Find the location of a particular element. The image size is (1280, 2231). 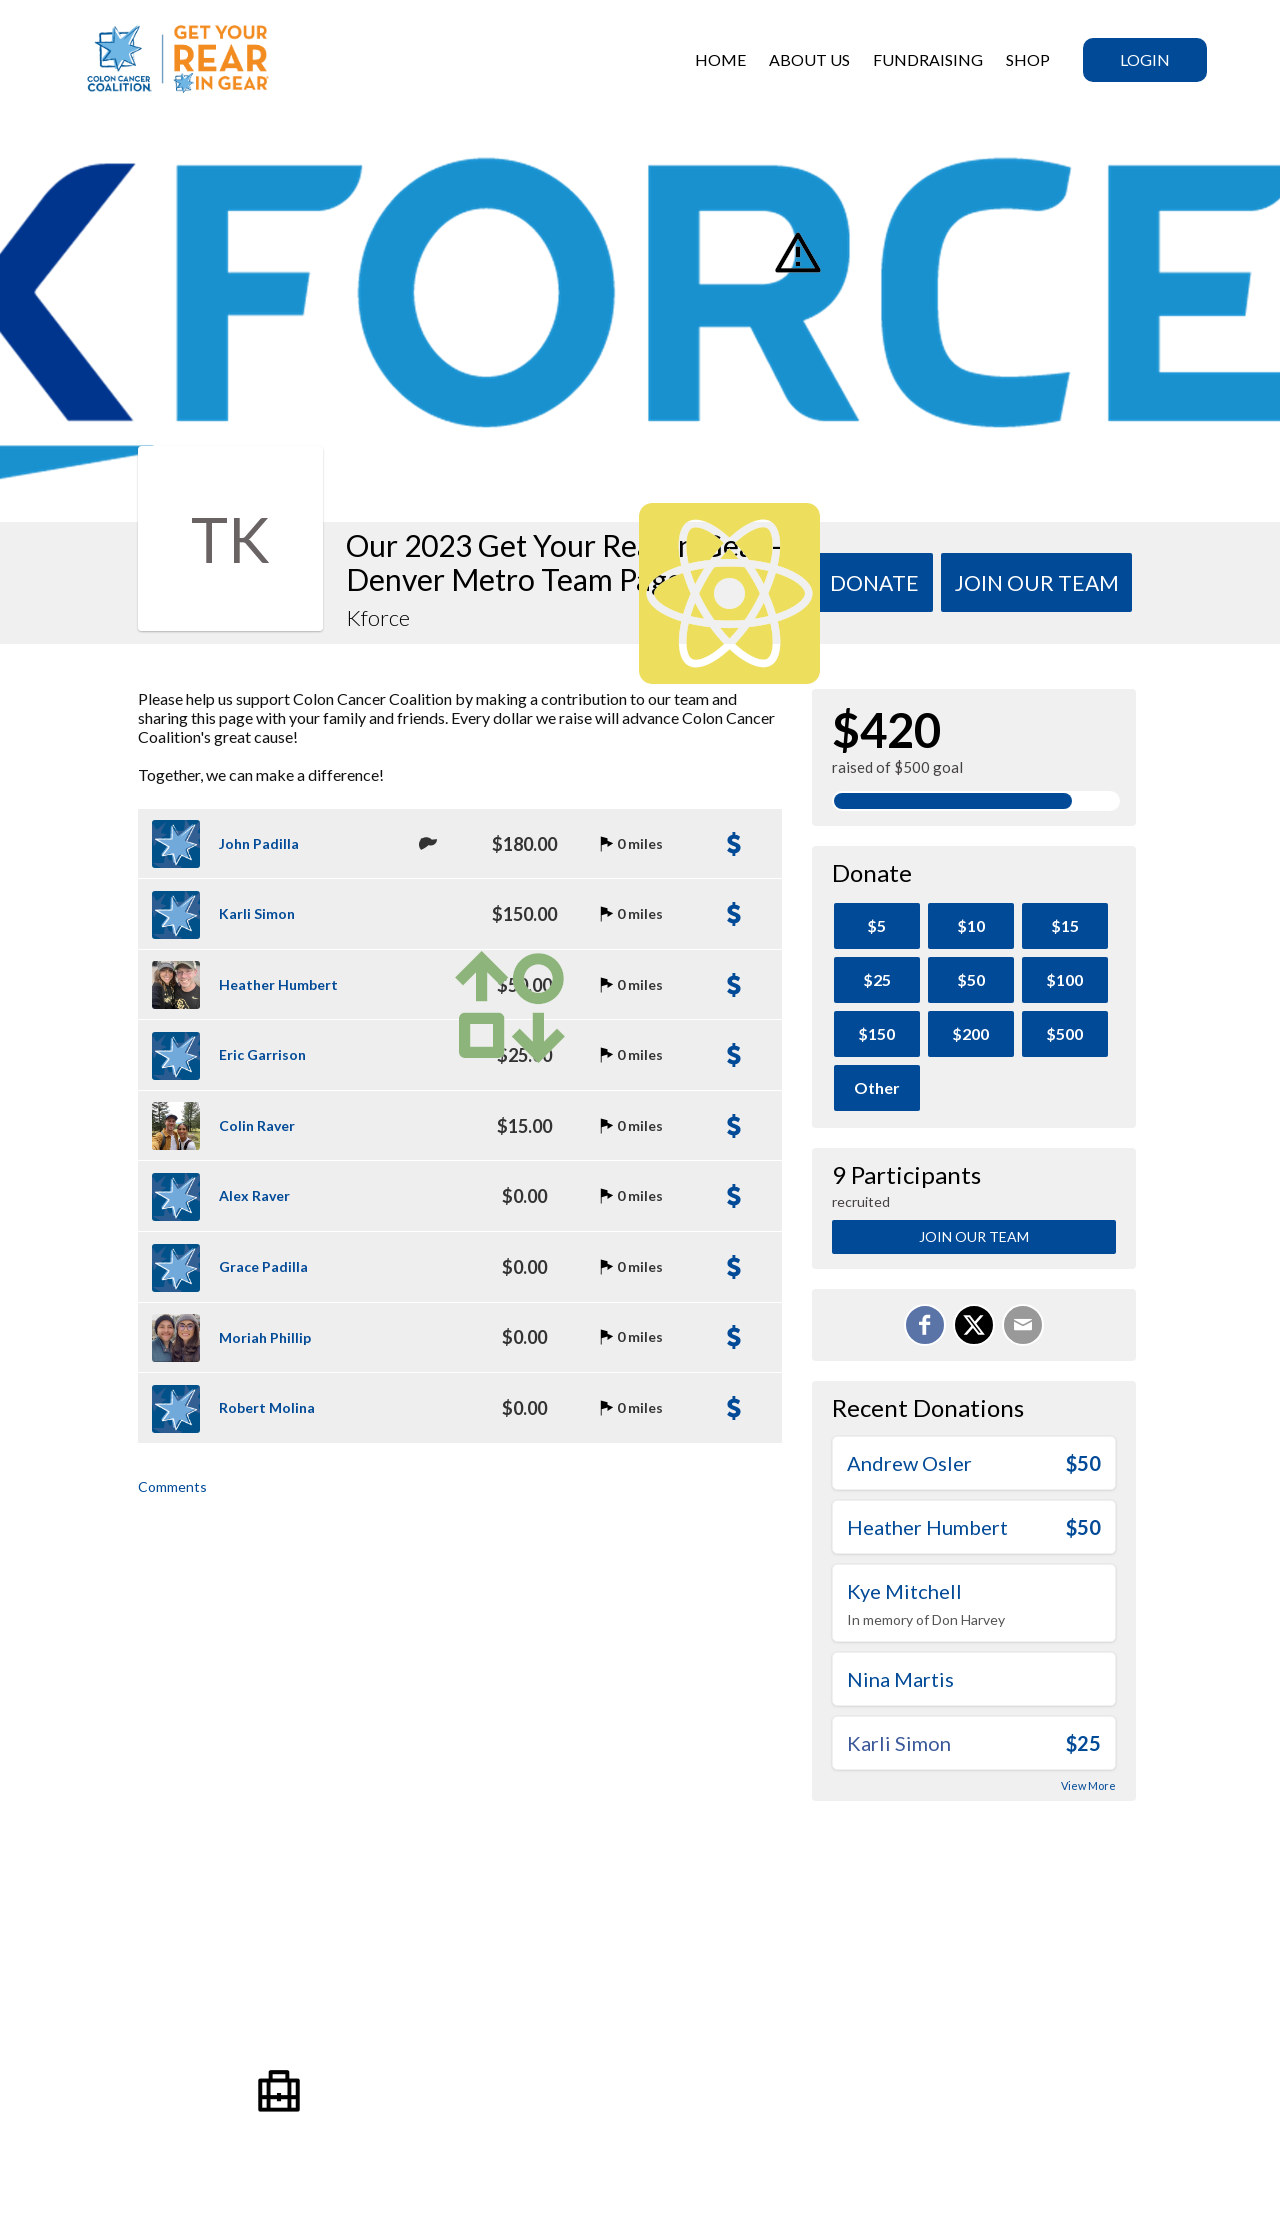

swap or exchange items is located at coordinates (510, 1007).